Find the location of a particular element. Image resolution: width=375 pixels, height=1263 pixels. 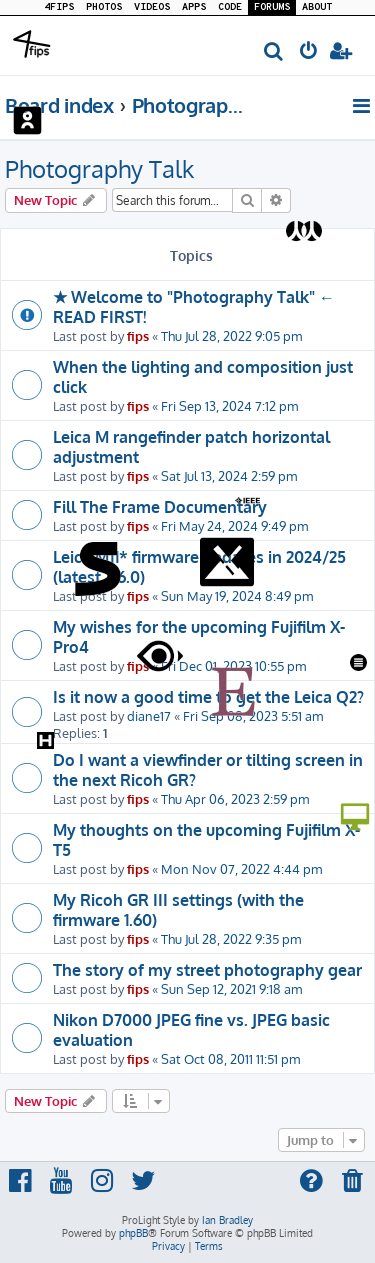

visit softpedia website is located at coordinates (98, 569).